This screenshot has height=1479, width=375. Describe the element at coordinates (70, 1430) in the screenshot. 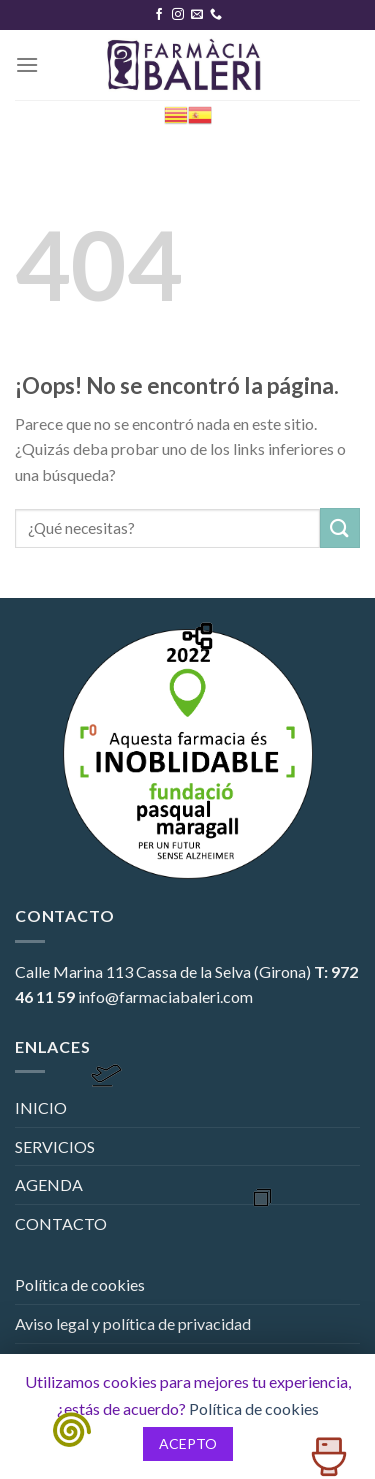

I see `indicates loading or processing in progress` at that location.